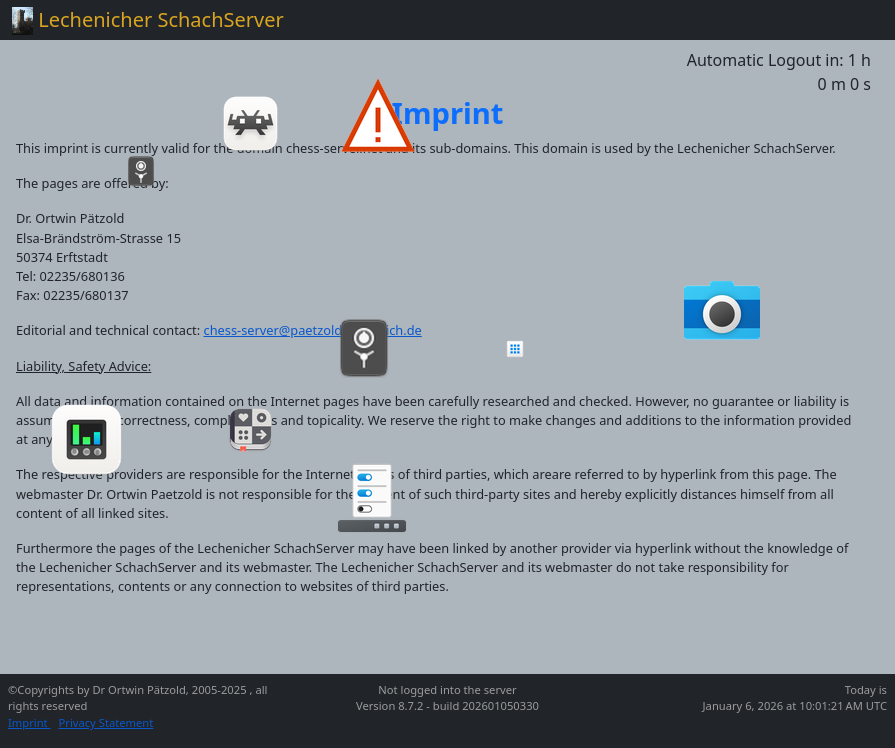  Describe the element at coordinates (250, 123) in the screenshot. I see `open retroarch emulator app` at that location.